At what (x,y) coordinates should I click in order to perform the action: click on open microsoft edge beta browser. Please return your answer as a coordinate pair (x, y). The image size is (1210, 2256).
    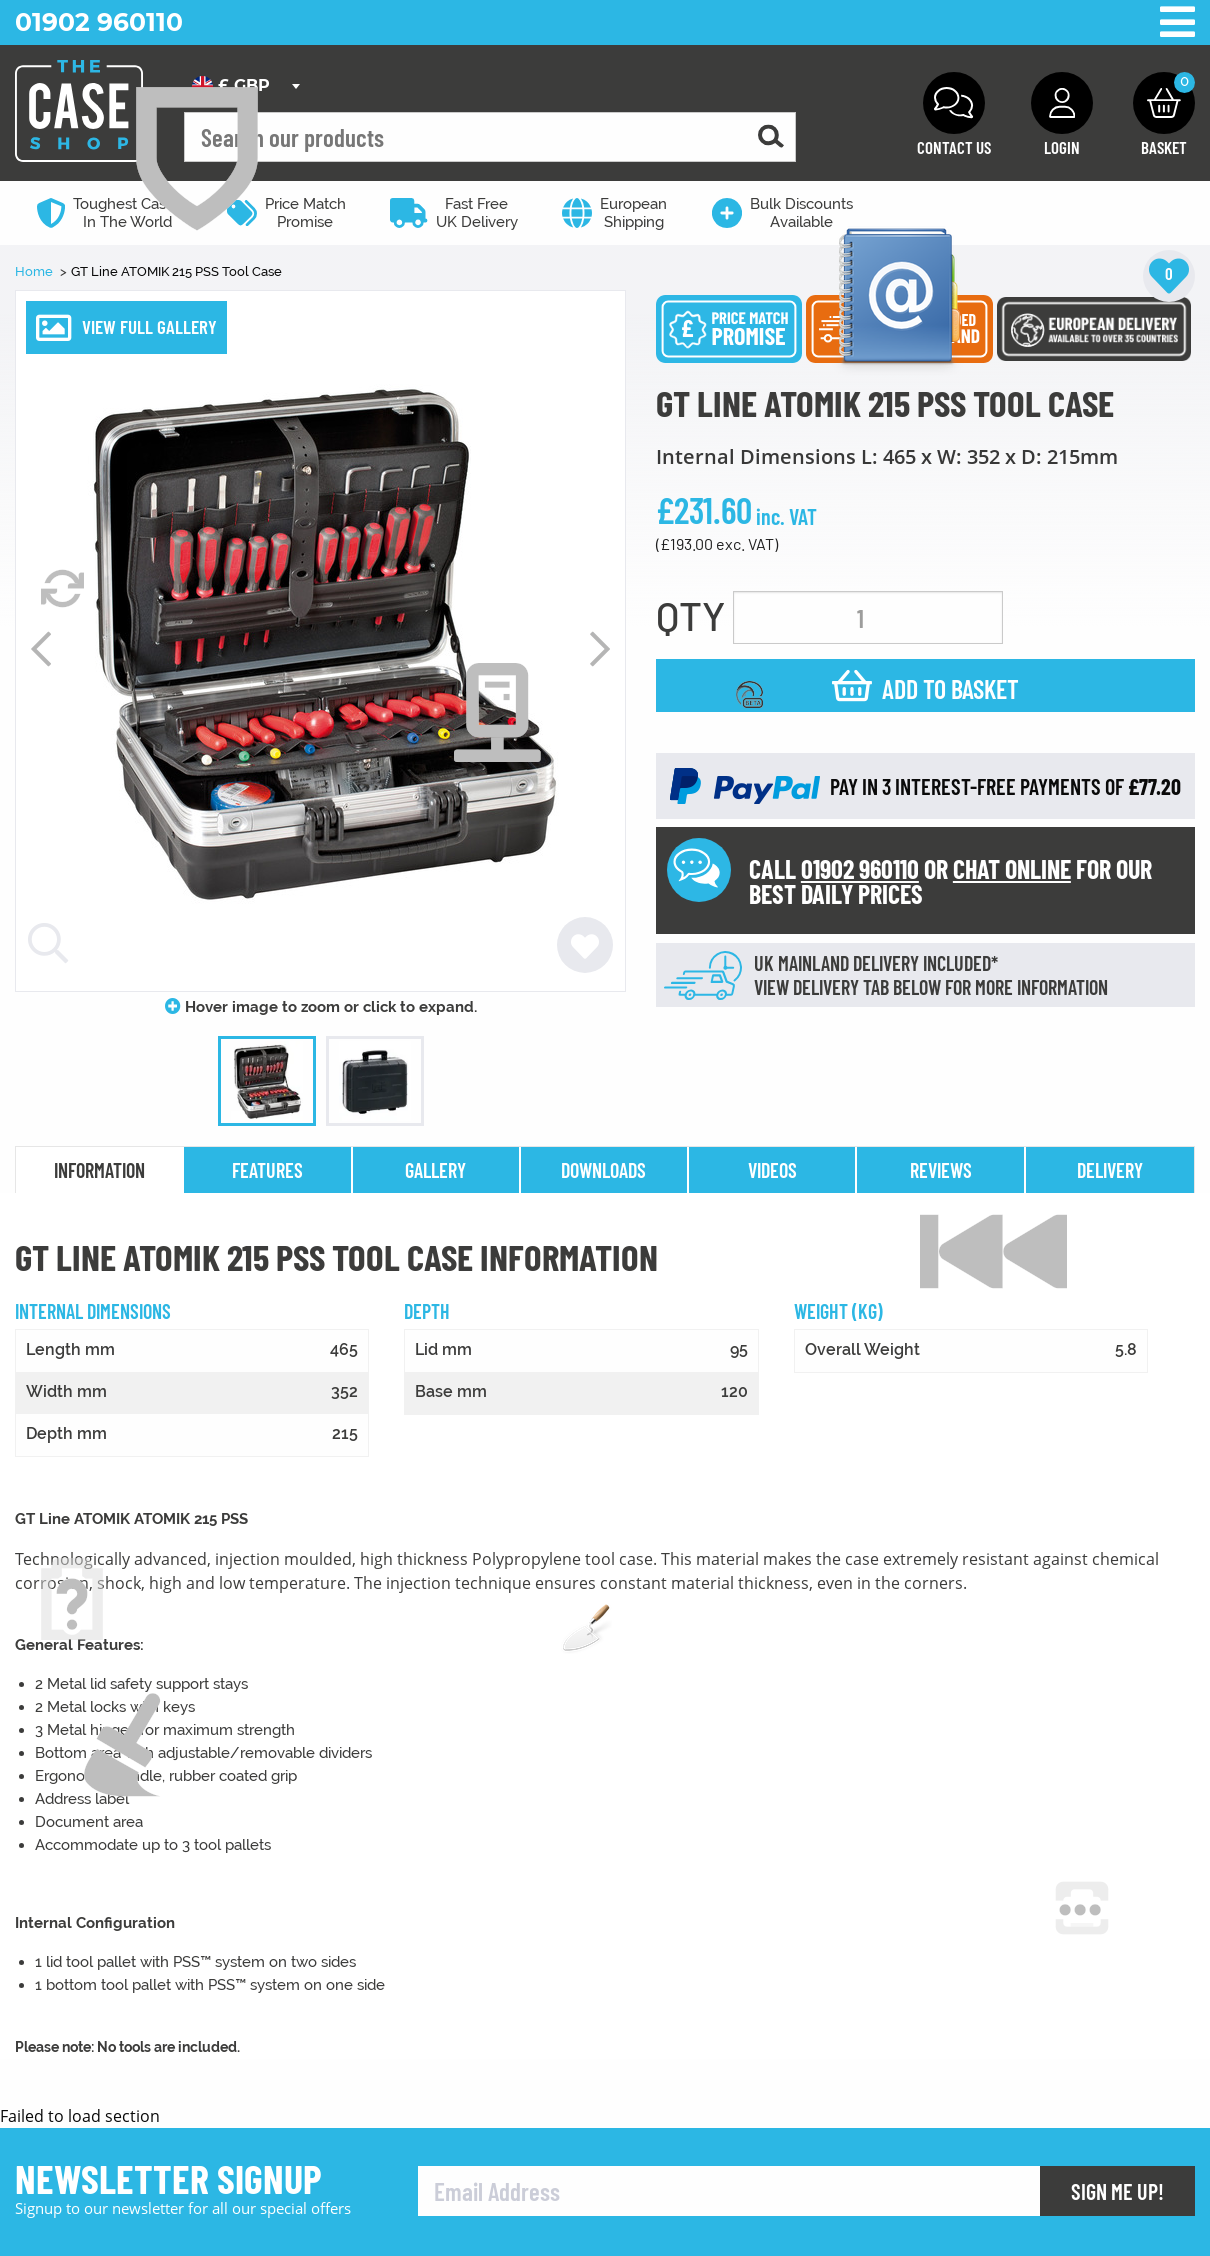
    Looking at the image, I should click on (749, 694).